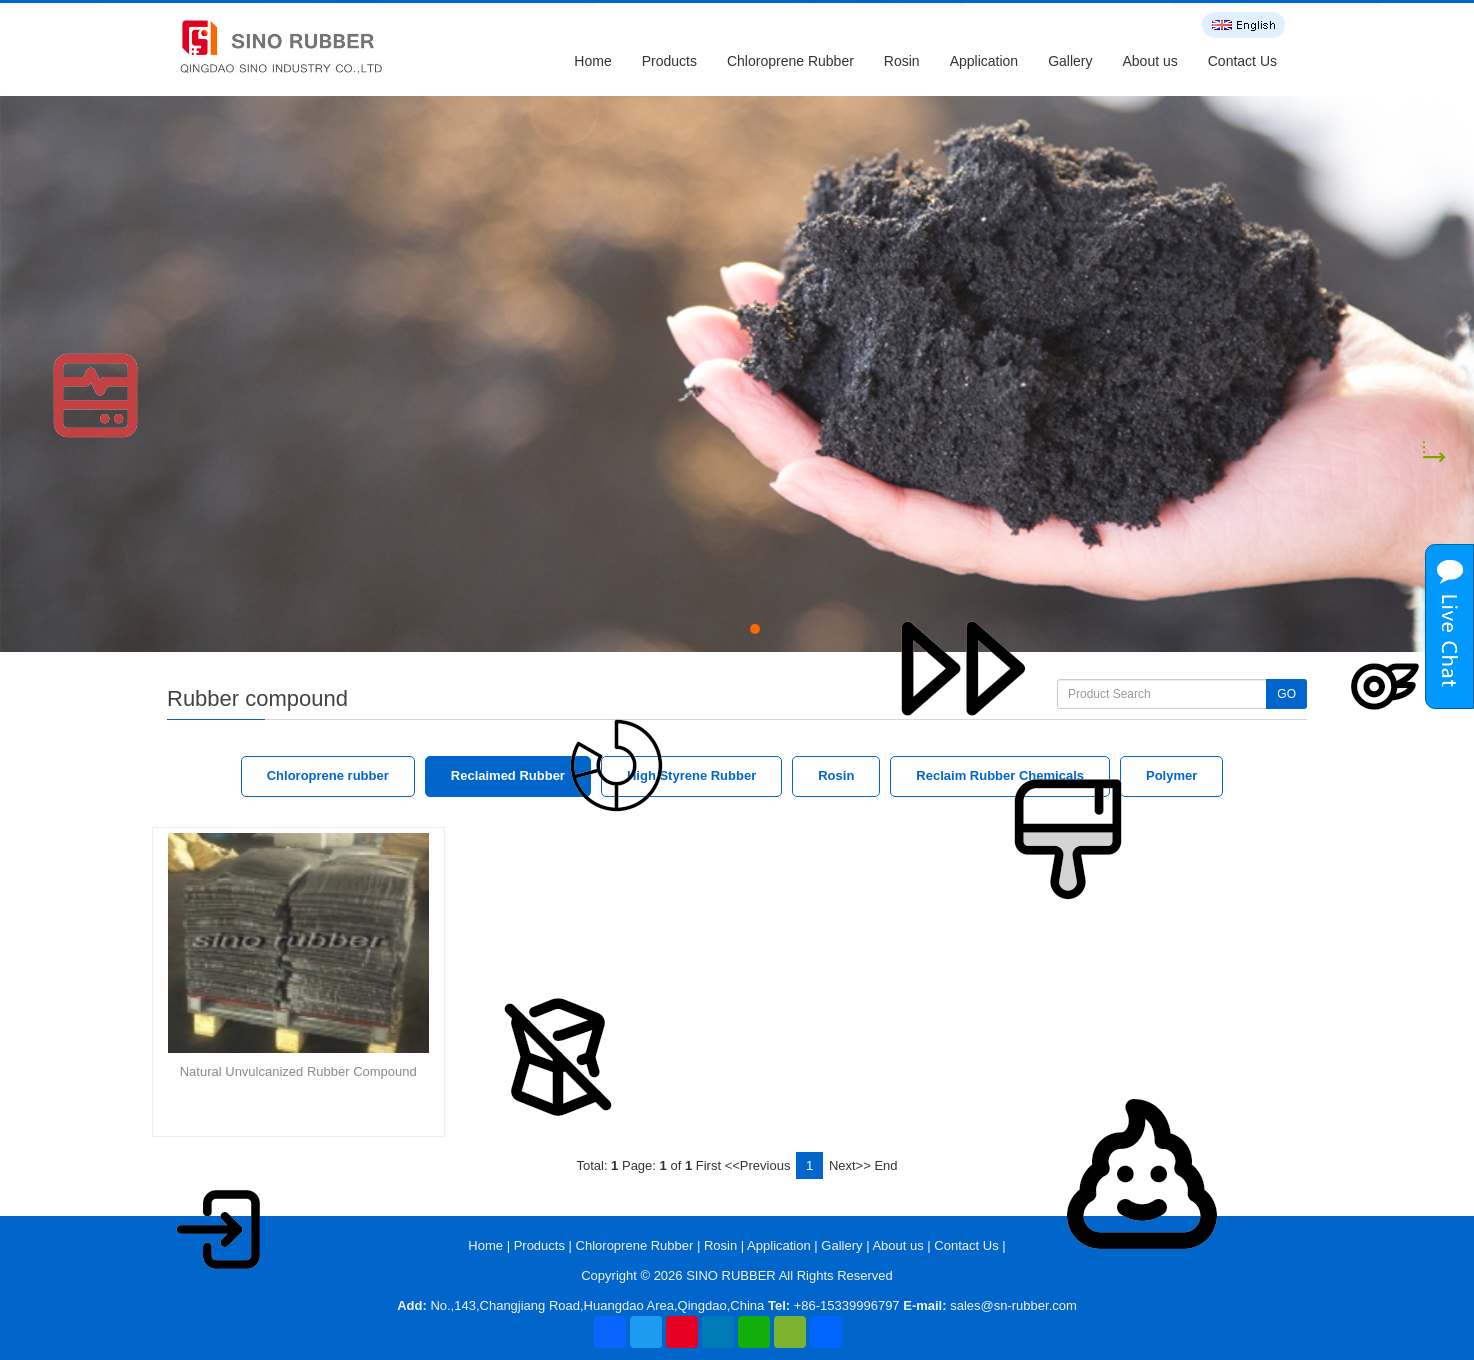 The height and width of the screenshot is (1360, 1474). What do you see at coordinates (95, 395) in the screenshot?
I see `view heart rate or vital signs data` at bounding box center [95, 395].